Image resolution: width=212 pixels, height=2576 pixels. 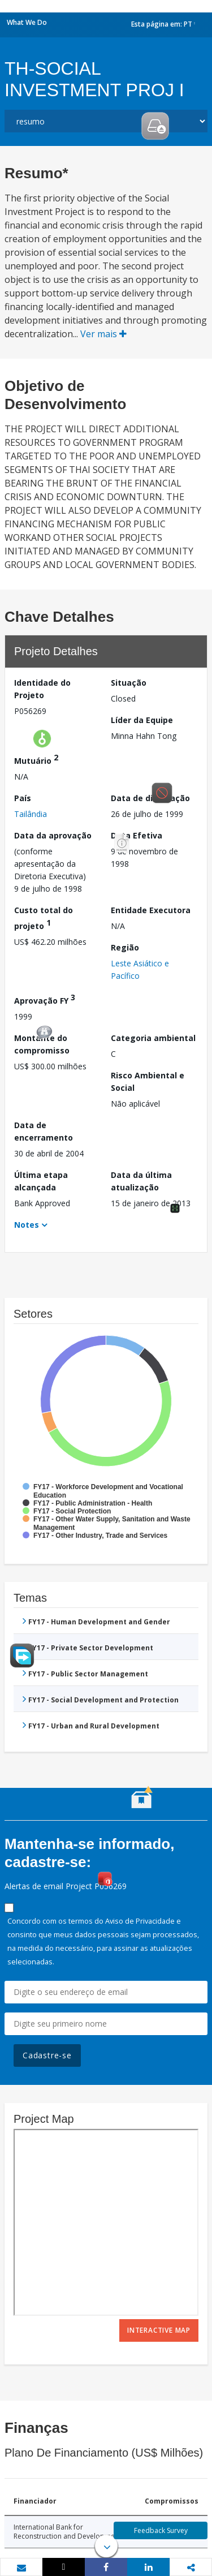 What do you see at coordinates (22, 1655) in the screenshot?
I see `open free download manager app` at bounding box center [22, 1655].